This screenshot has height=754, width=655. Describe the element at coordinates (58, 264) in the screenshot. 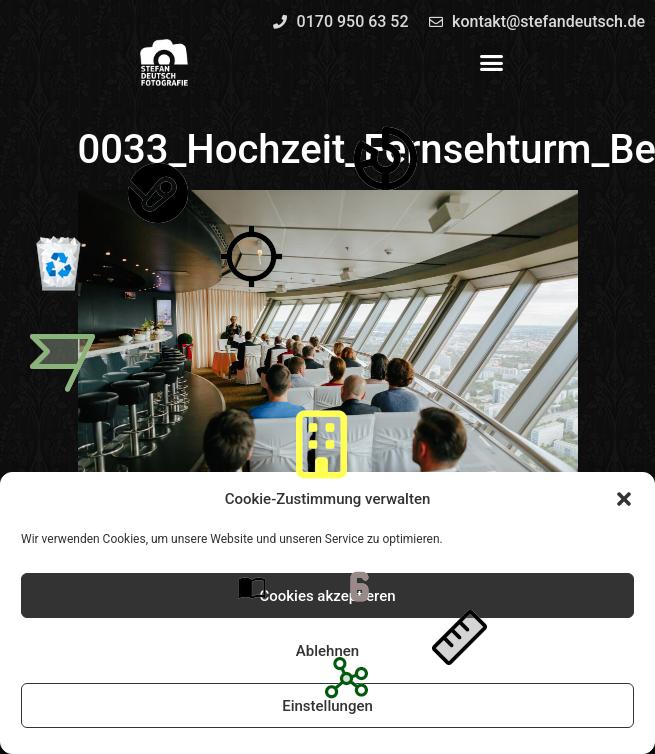

I see `open the recycle bin to view deleted files` at that location.